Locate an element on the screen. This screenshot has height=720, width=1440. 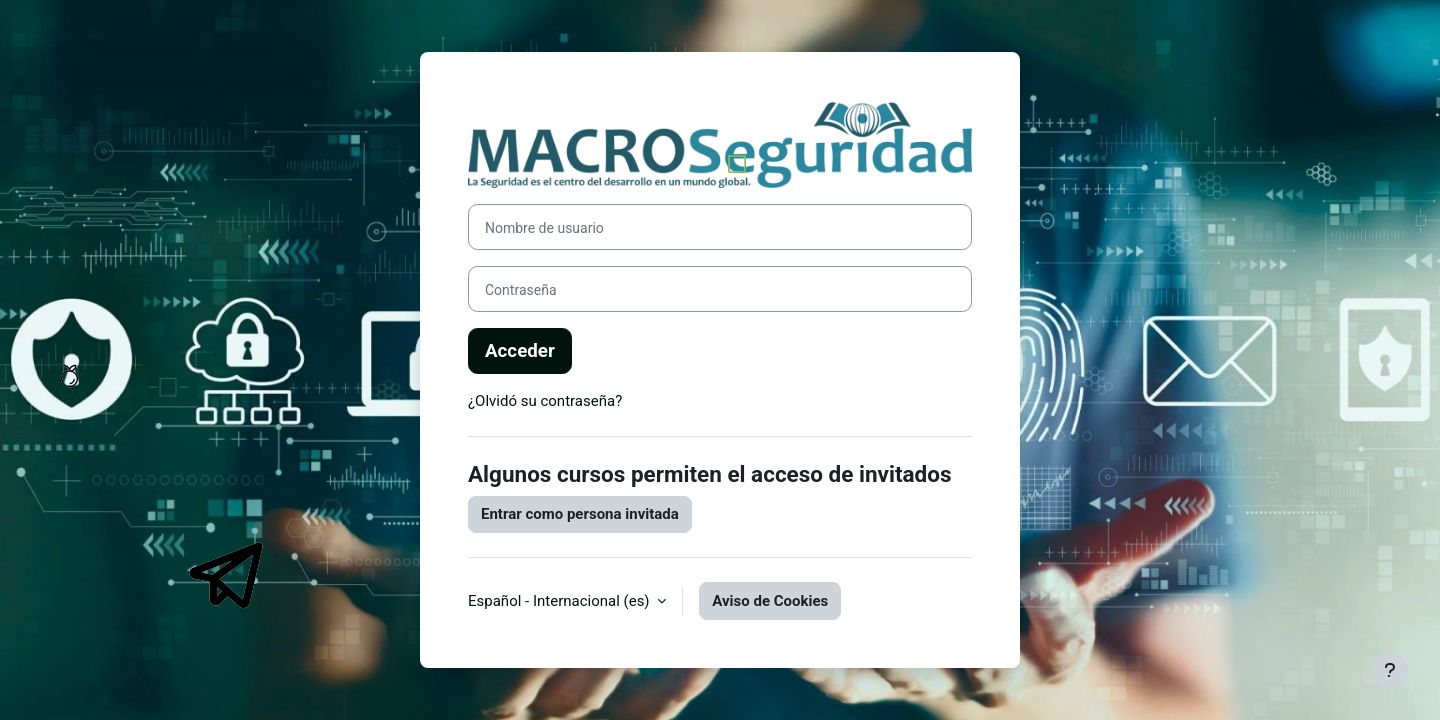
indicates fruit or produce category is located at coordinates (69, 376).